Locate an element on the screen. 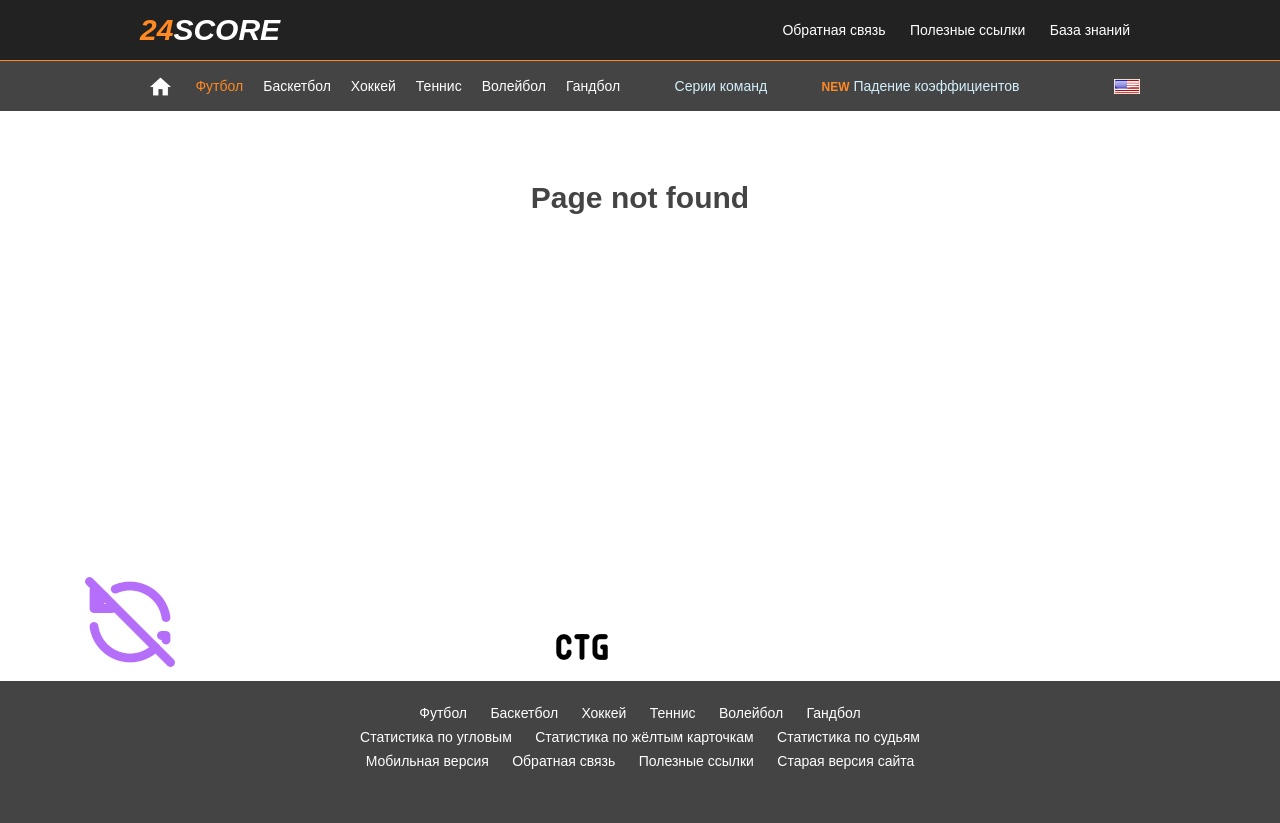 The image size is (1280, 823). refresh or sync is disabled is located at coordinates (130, 622).